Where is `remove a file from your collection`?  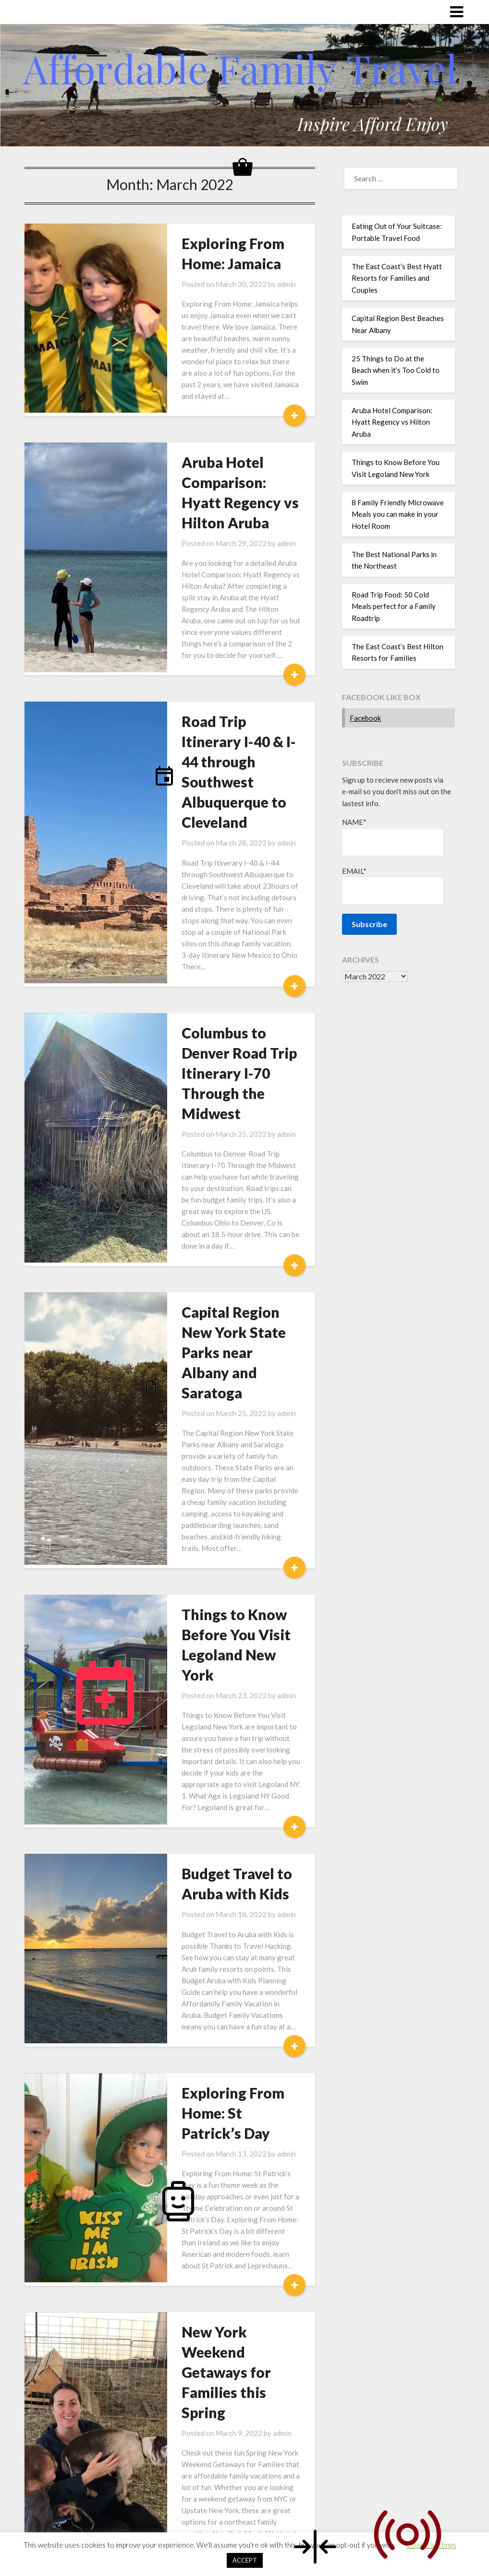
remove a file from your collection is located at coordinates (151, 1386).